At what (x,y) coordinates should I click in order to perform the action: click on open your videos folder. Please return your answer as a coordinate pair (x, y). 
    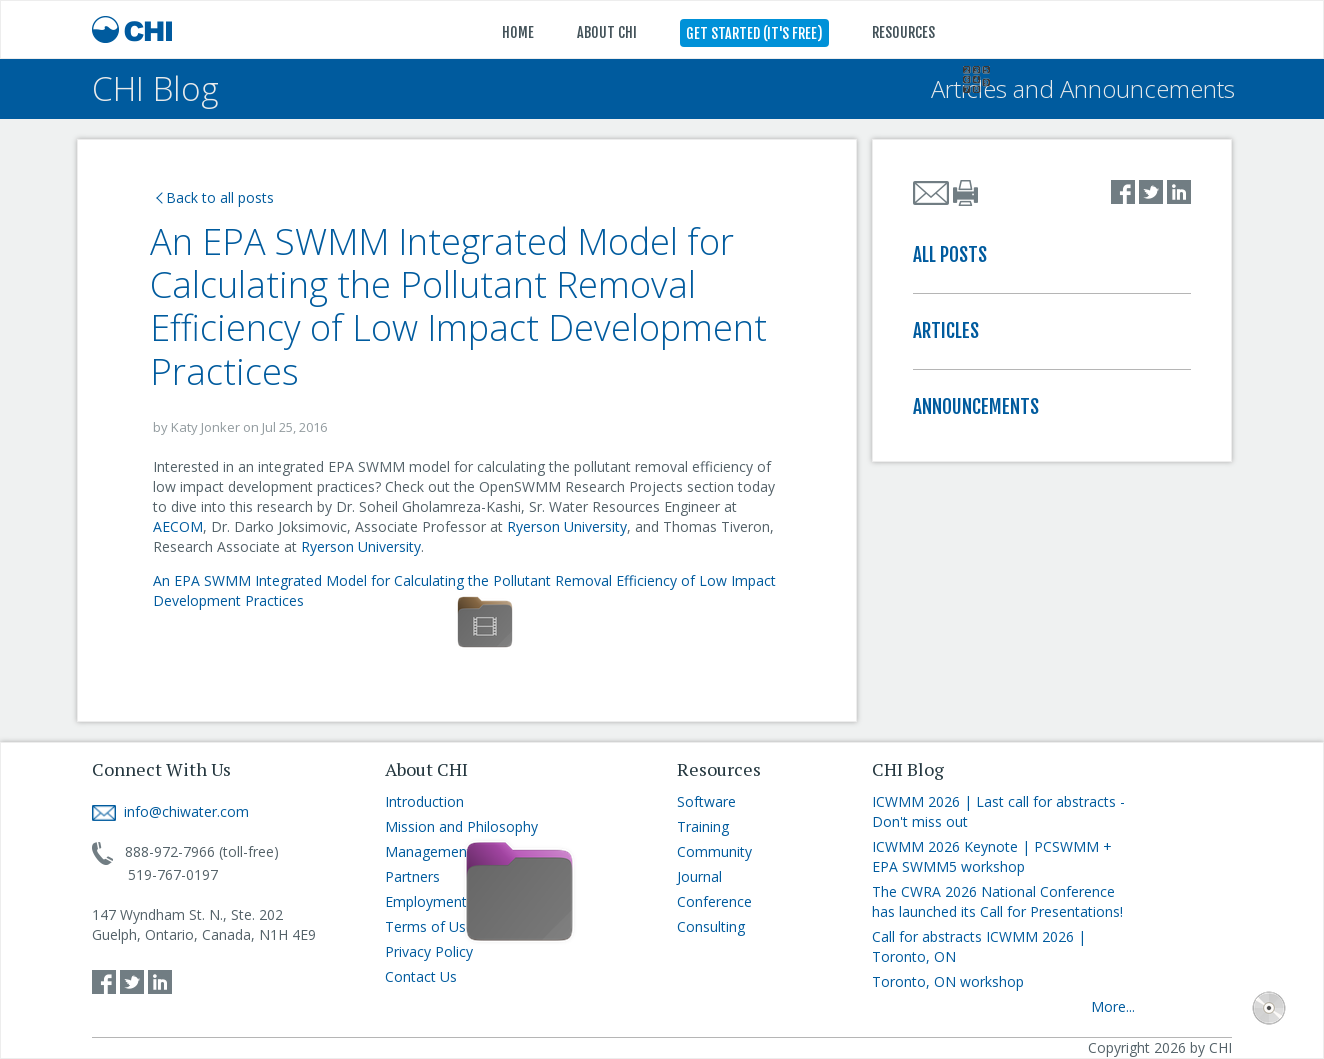
    Looking at the image, I should click on (485, 622).